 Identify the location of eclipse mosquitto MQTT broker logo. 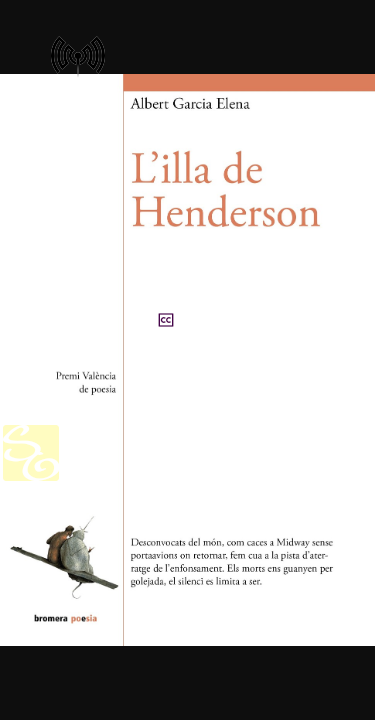
(78, 57).